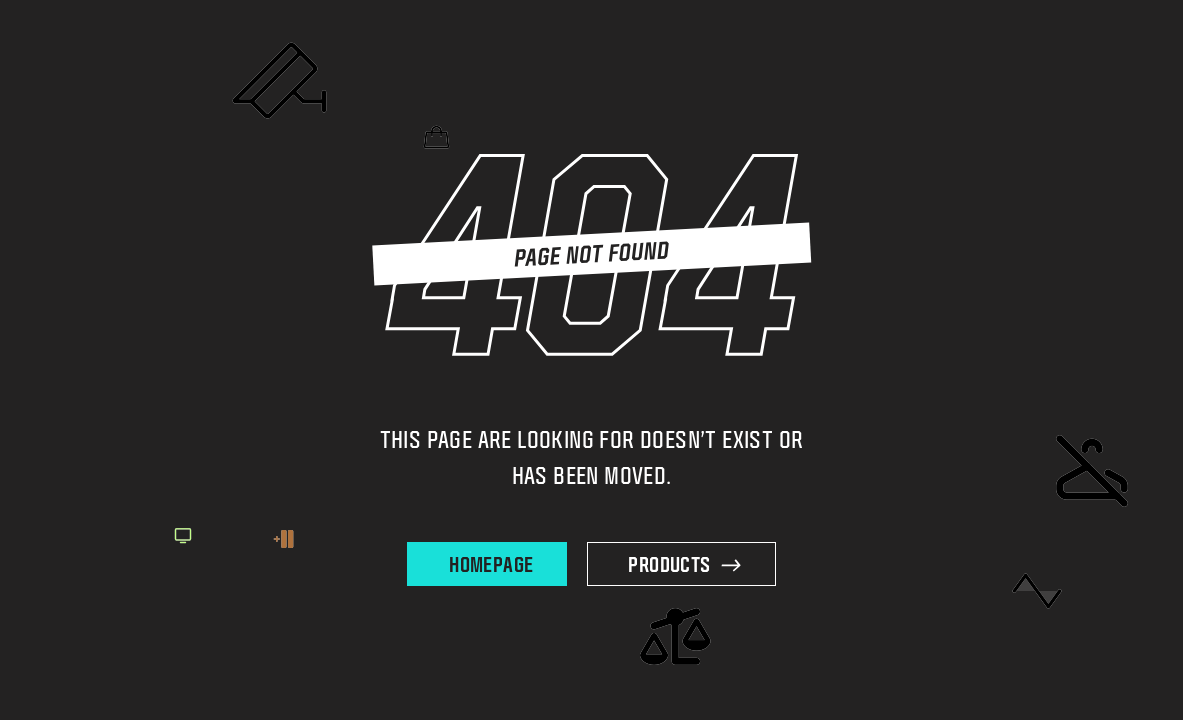  What do you see at coordinates (183, 535) in the screenshot?
I see `switch to desktop or monitor display` at bounding box center [183, 535].